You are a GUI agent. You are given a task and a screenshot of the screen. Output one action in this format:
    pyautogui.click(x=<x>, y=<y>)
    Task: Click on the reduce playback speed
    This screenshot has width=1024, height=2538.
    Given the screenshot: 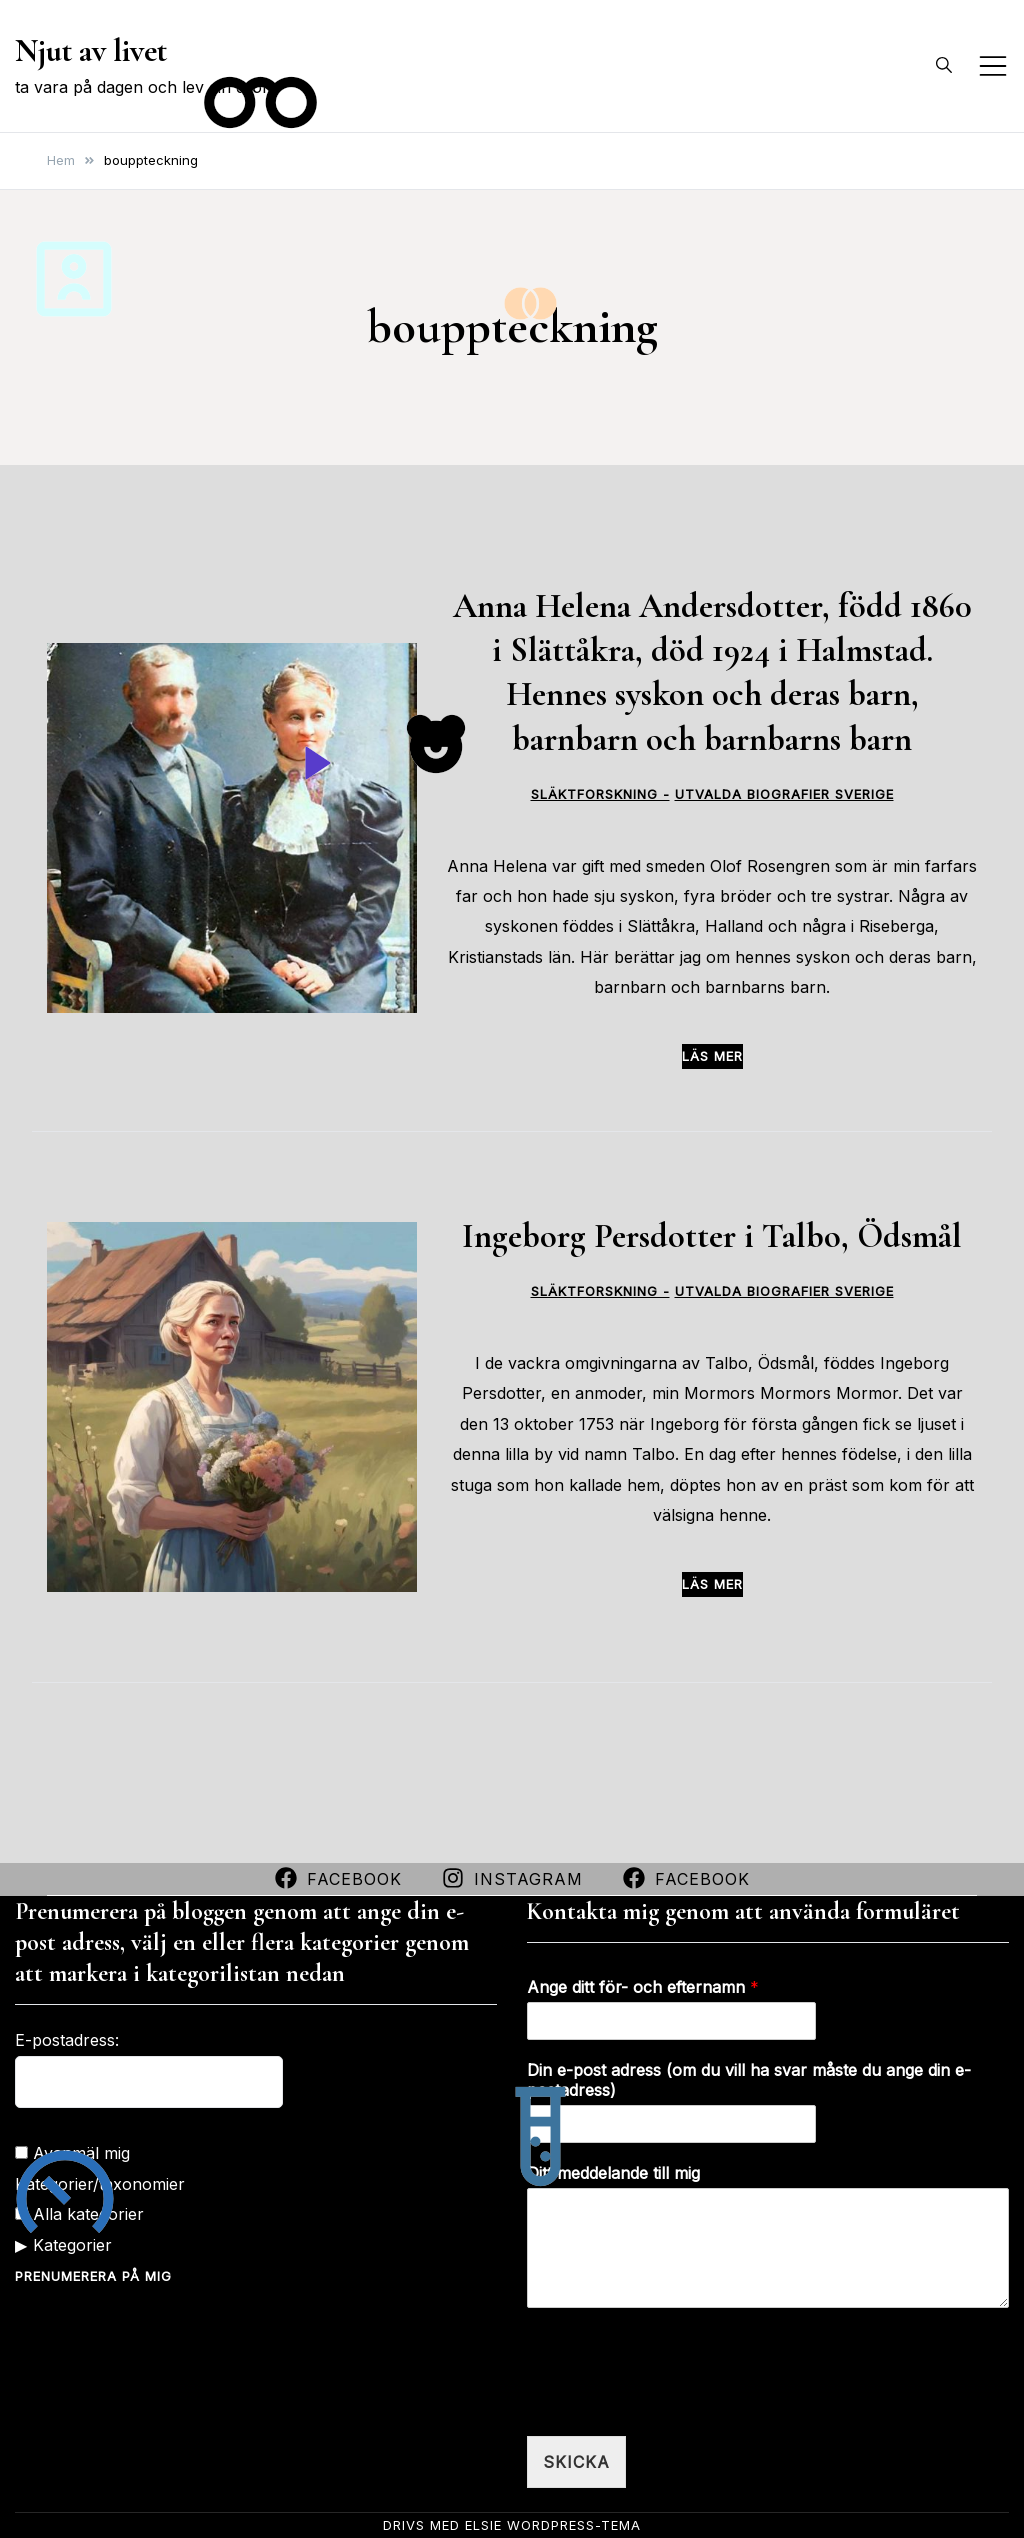 What is the action you would take?
    pyautogui.click(x=65, y=2194)
    